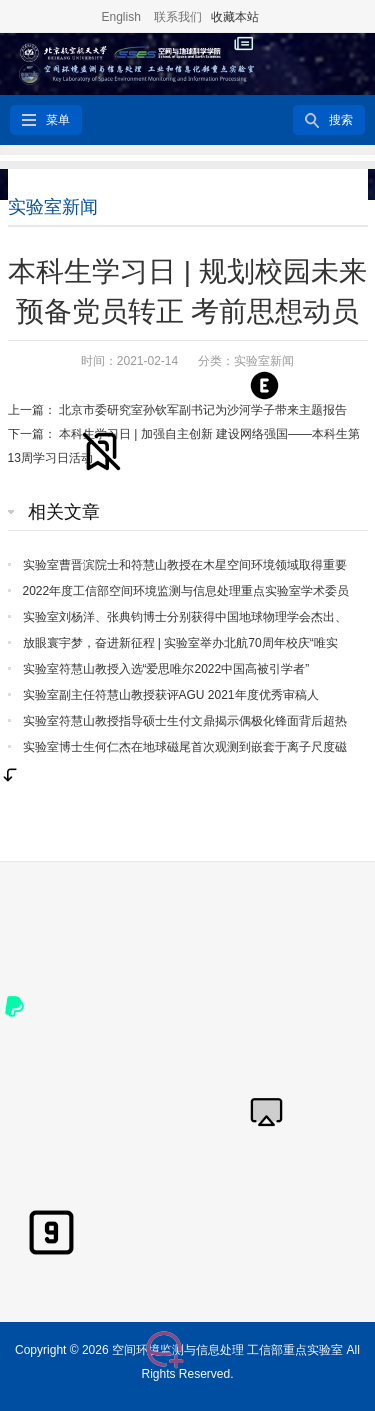 This screenshot has height=1411, width=375. What do you see at coordinates (14, 1006) in the screenshot?
I see `pay with PayPal` at bounding box center [14, 1006].